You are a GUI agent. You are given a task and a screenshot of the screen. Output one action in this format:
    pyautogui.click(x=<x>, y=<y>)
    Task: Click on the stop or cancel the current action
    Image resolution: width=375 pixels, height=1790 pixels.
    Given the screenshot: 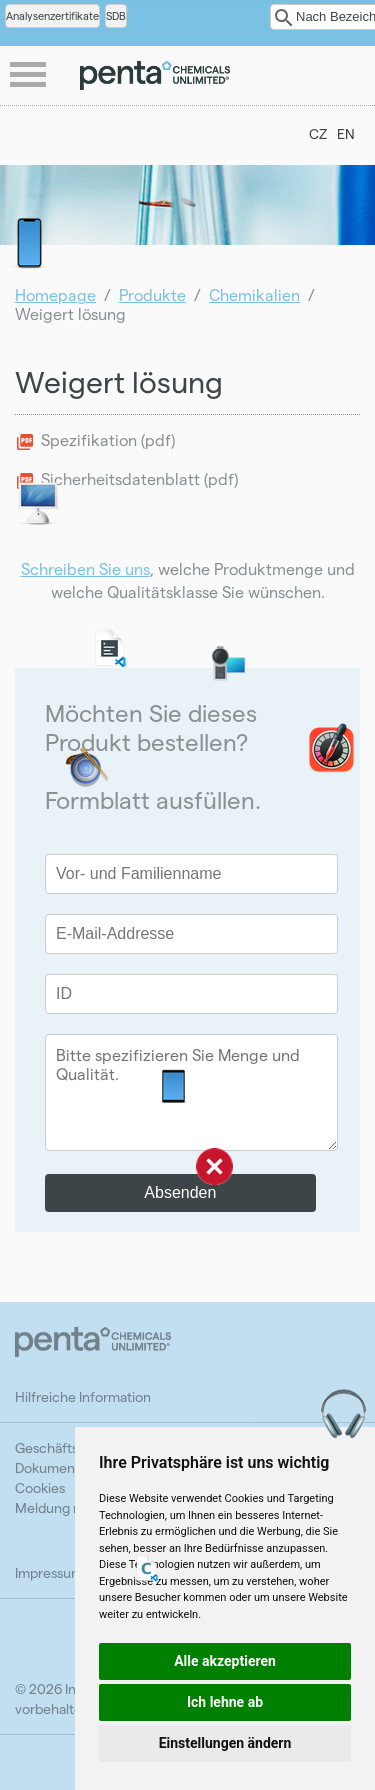 What is the action you would take?
    pyautogui.click(x=214, y=1166)
    